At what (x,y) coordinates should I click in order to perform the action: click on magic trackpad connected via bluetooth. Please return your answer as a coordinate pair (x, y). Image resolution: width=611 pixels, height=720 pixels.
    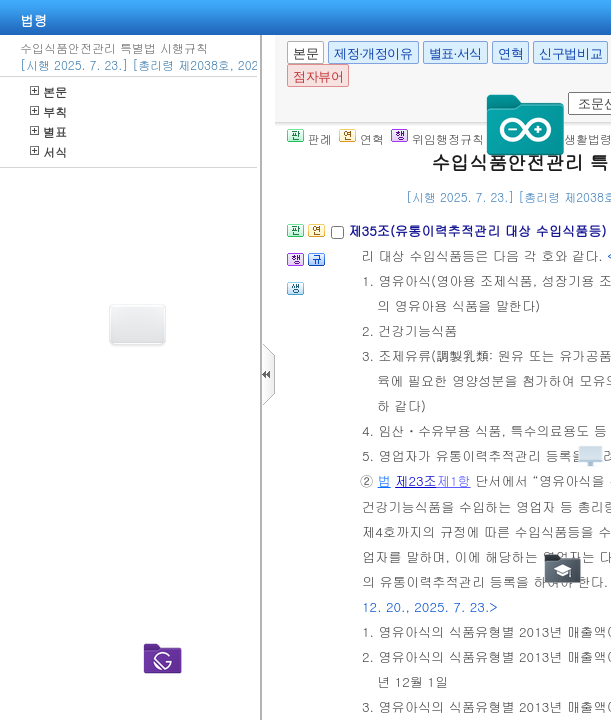
    Looking at the image, I should click on (137, 324).